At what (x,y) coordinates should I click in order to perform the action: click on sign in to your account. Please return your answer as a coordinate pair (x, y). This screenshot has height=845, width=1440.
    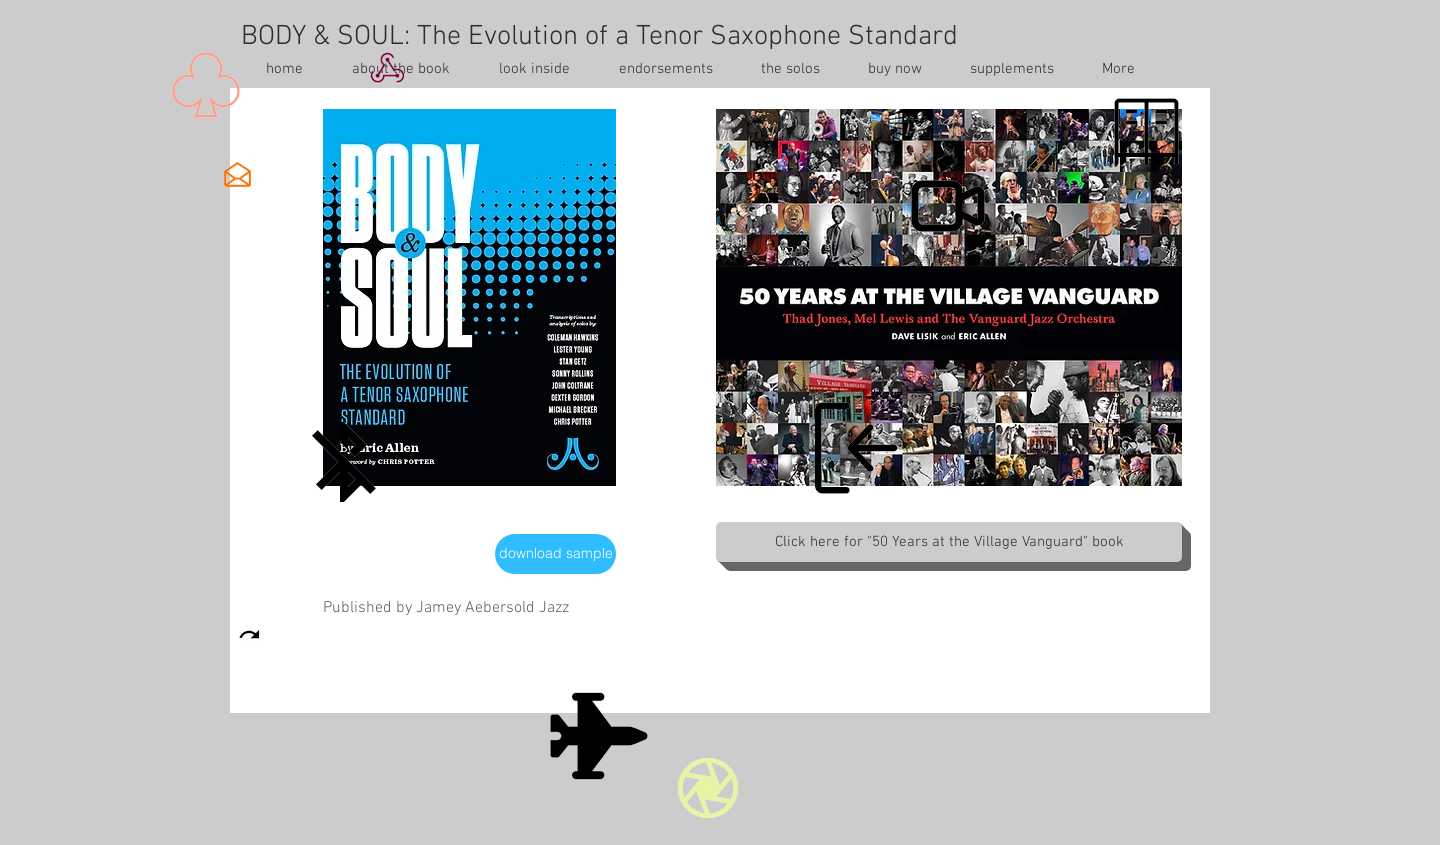
    Looking at the image, I should click on (854, 448).